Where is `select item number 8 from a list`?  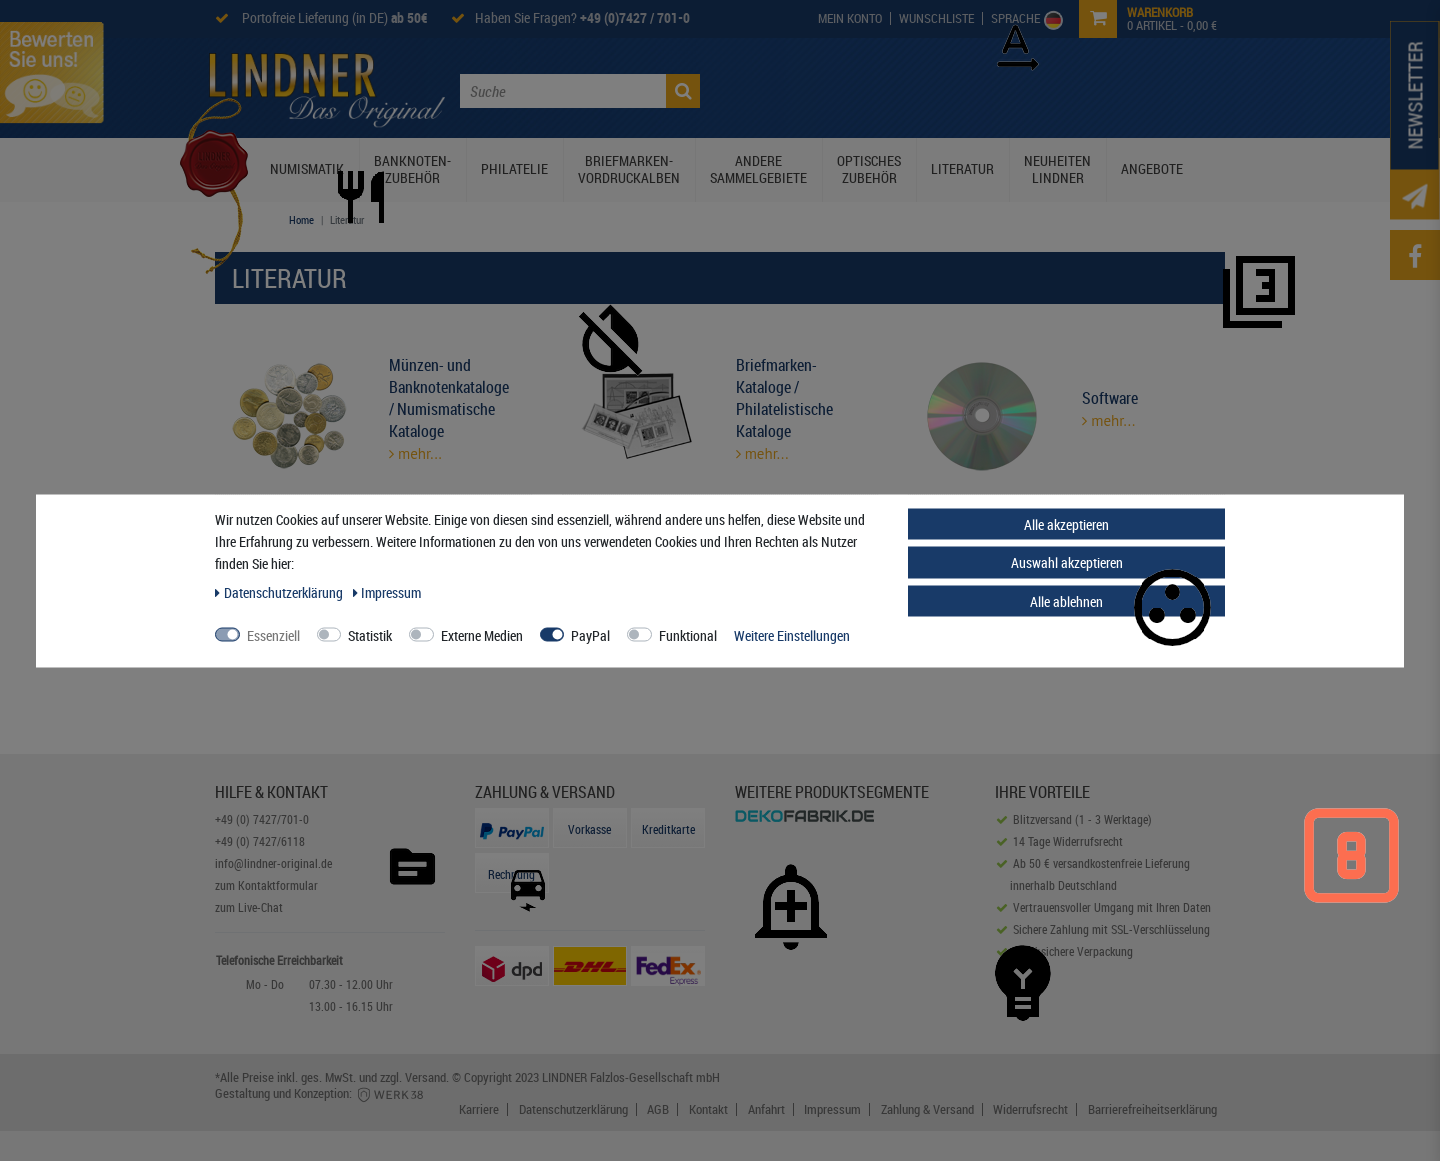 select item number 8 from a list is located at coordinates (1351, 855).